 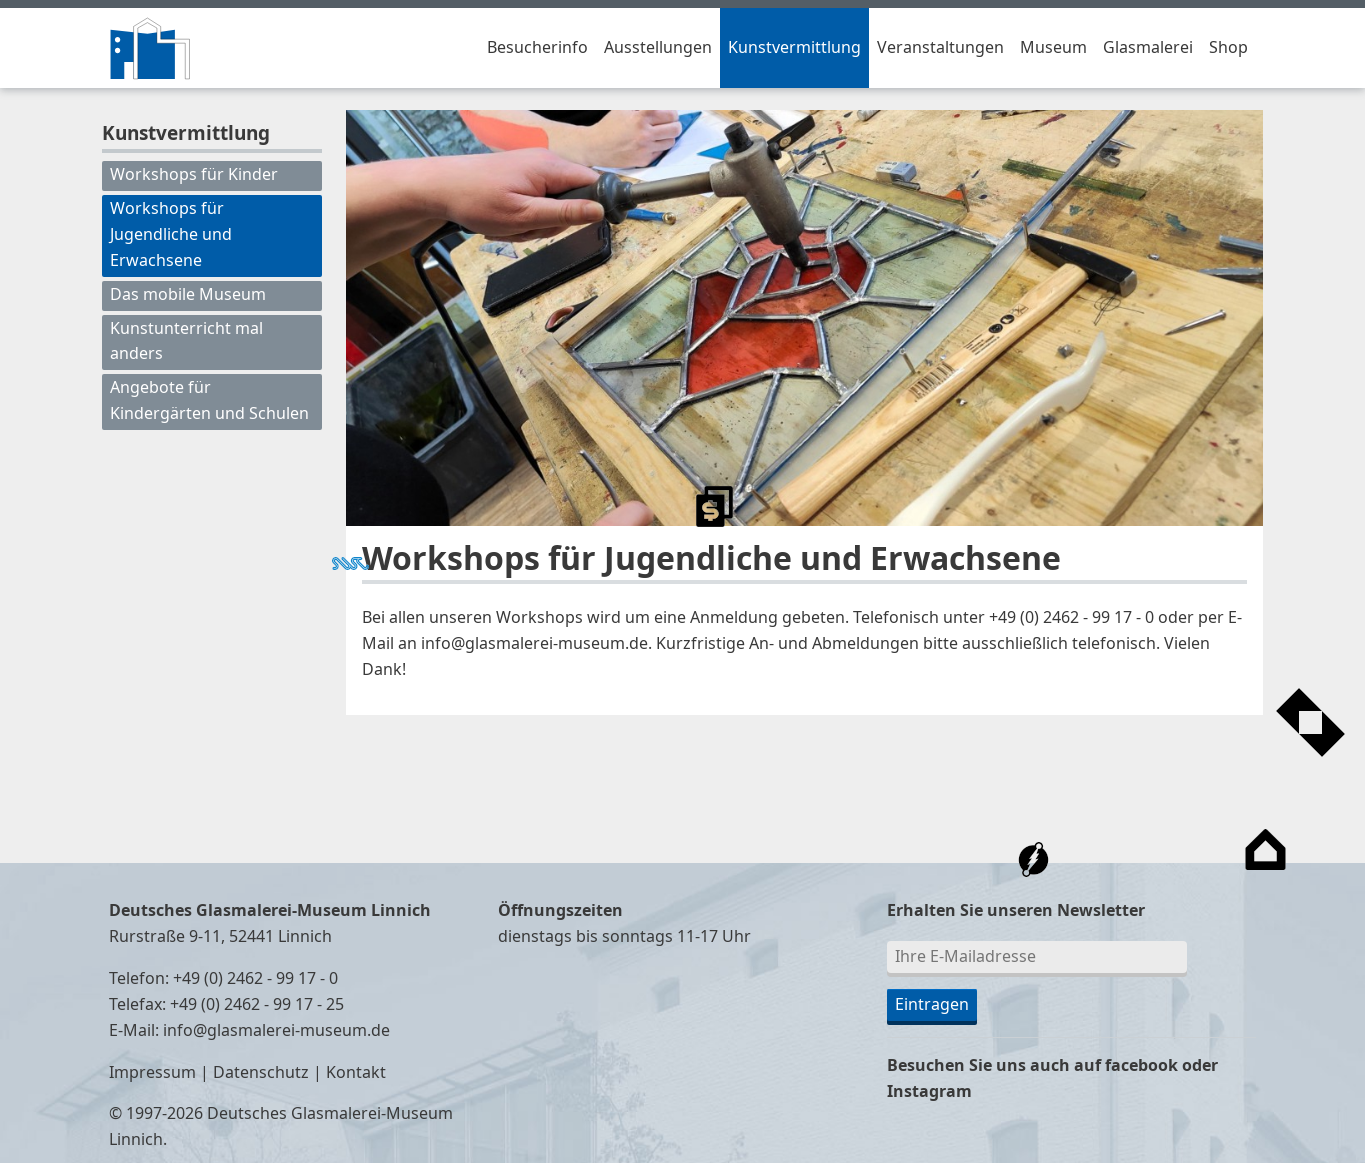 What do you see at coordinates (1265, 849) in the screenshot?
I see `open google home app` at bounding box center [1265, 849].